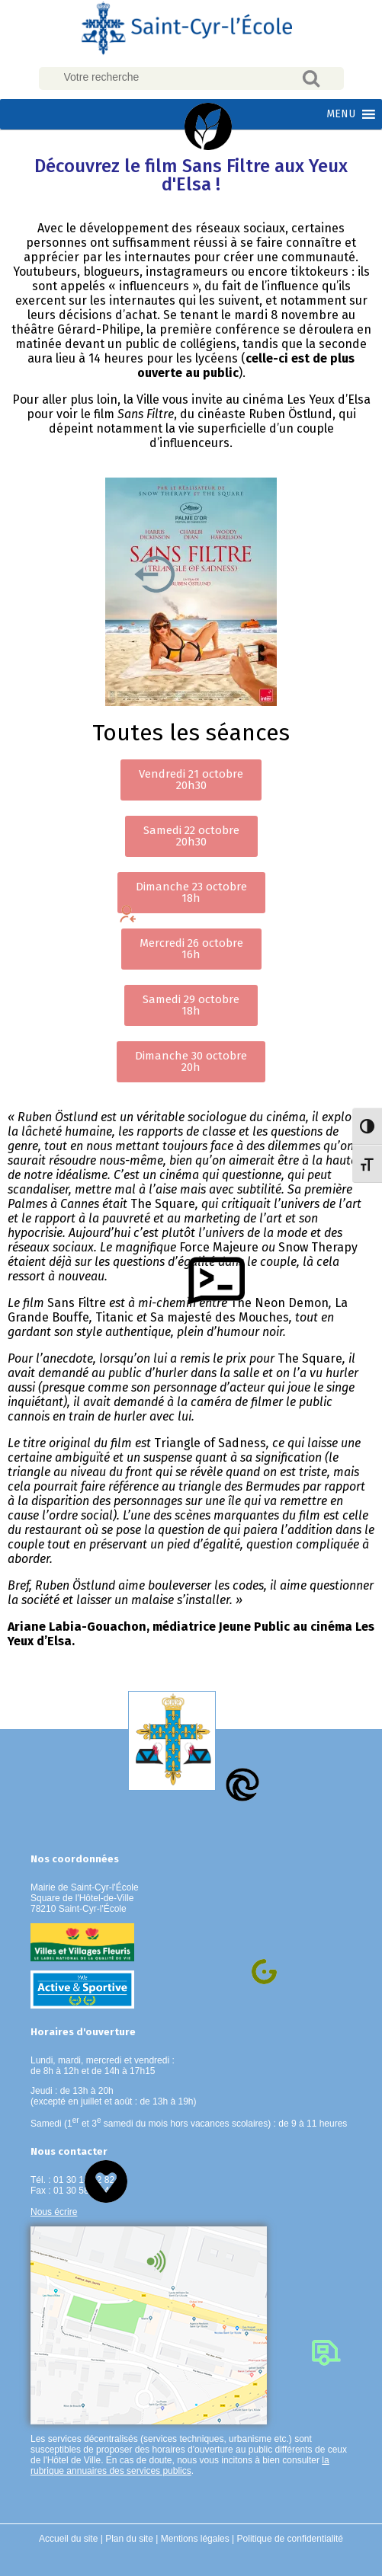 The width and height of the screenshot is (382, 2576). Describe the element at coordinates (264, 1971) in the screenshot. I see `gridsome framework logo` at that location.